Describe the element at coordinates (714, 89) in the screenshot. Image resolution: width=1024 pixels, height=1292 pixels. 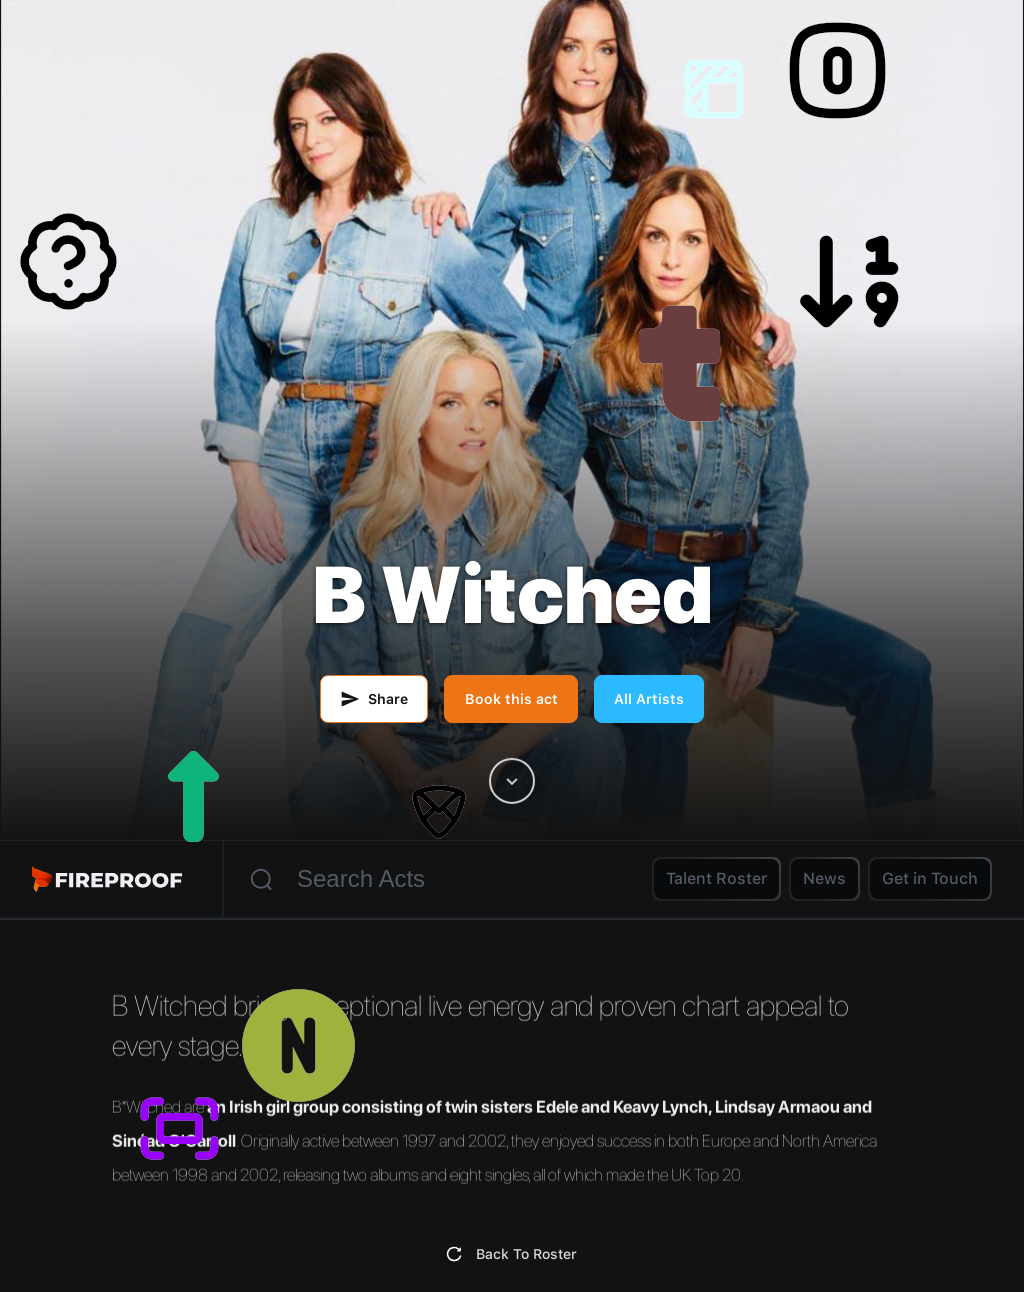
I see `freeze row and column headers in a spreadsheet` at that location.